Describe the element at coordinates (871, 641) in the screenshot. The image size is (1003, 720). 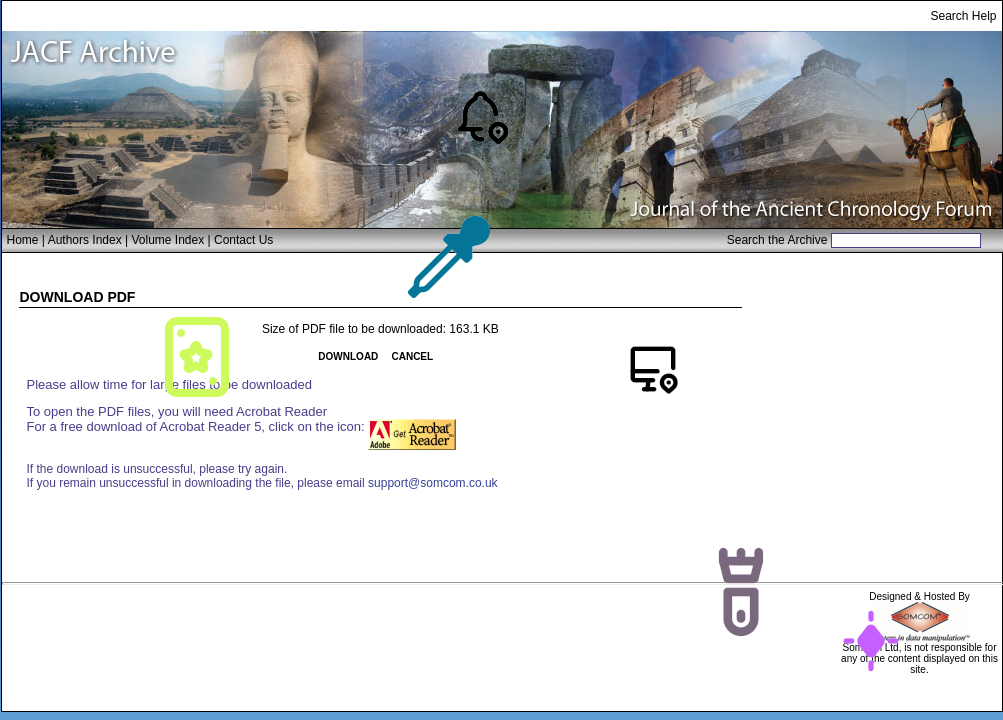
I see `center-align keyframes on the timeline` at that location.